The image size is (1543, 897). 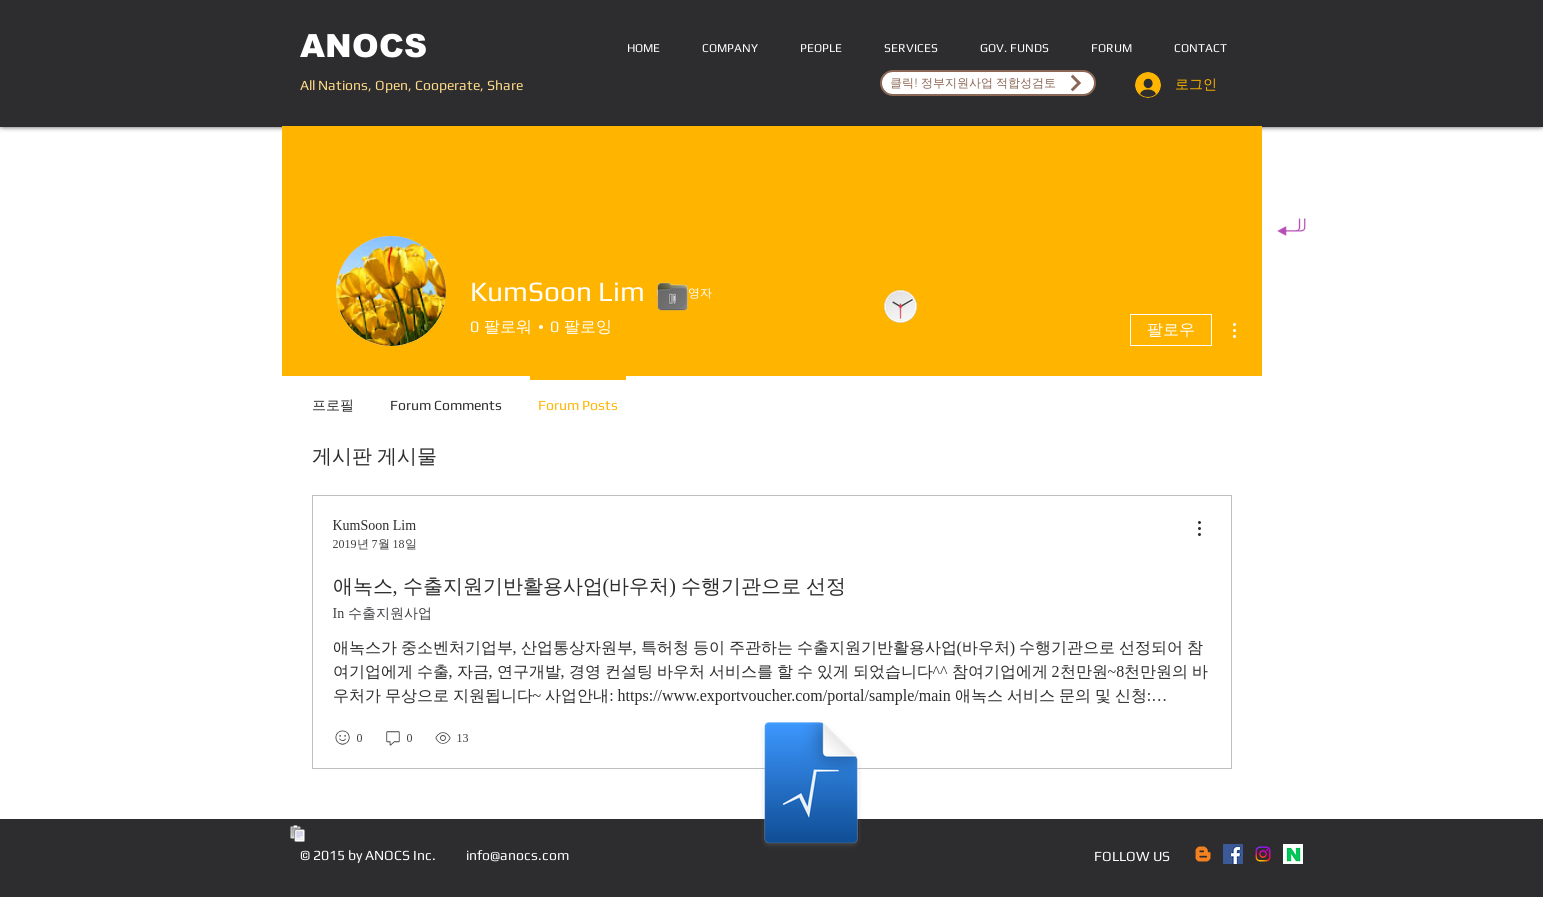 What do you see at coordinates (672, 296) in the screenshot?
I see `access folder containing document templates` at bounding box center [672, 296].